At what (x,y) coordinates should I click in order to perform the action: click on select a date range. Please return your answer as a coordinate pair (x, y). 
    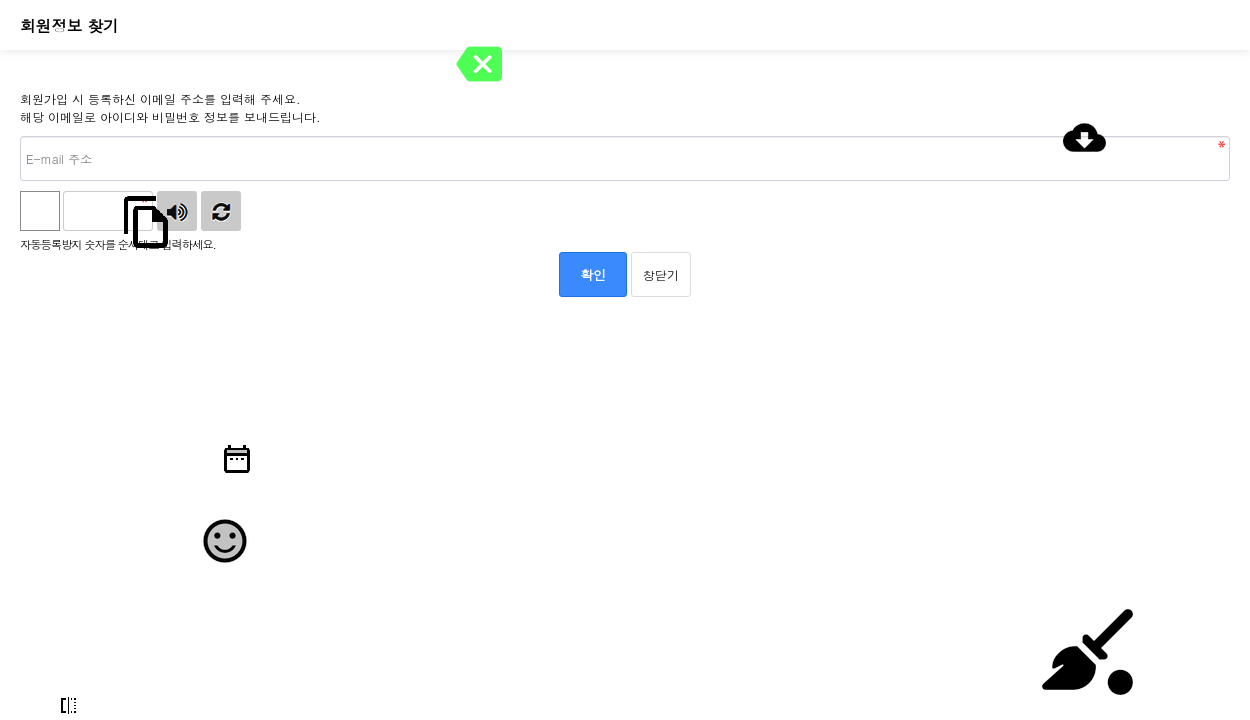
    Looking at the image, I should click on (237, 459).